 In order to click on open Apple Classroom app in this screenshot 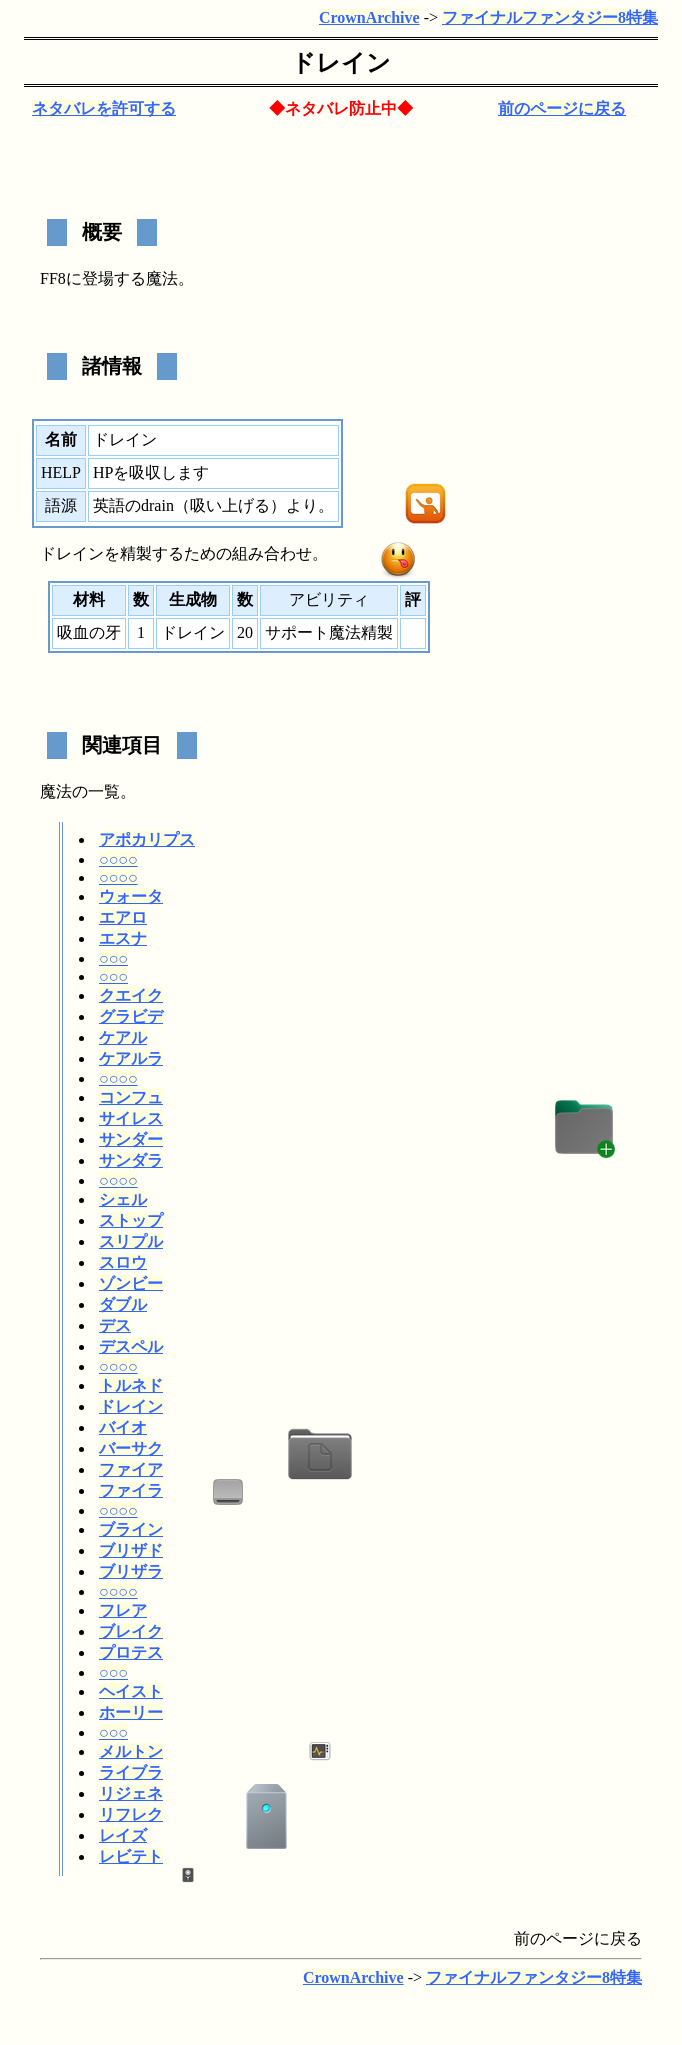, I will do `click(425, 503)`.